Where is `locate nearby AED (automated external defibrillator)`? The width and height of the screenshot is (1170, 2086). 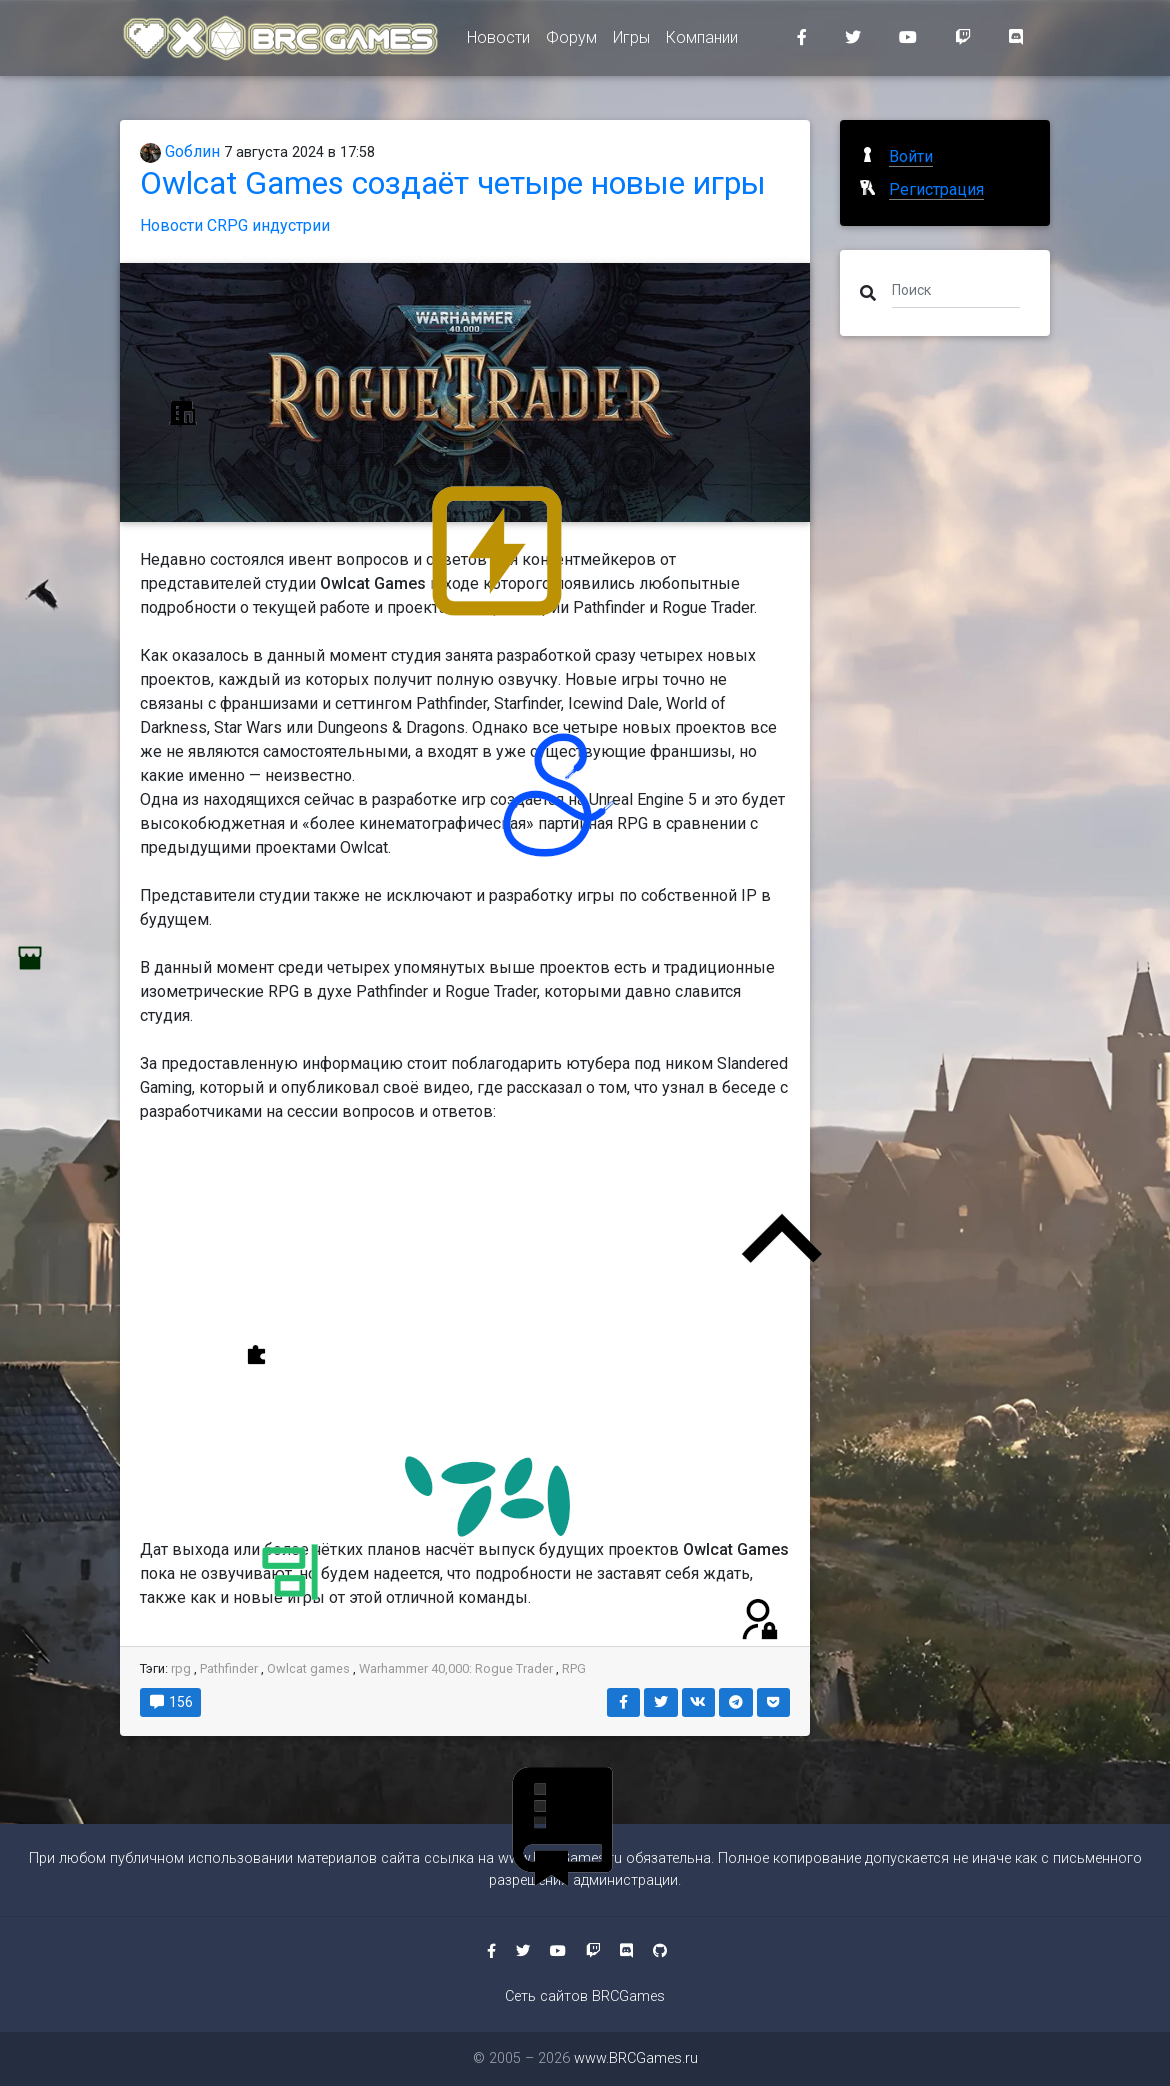
locate nearby AED (automated external defibrillator) is located at coordinates (497, 551).